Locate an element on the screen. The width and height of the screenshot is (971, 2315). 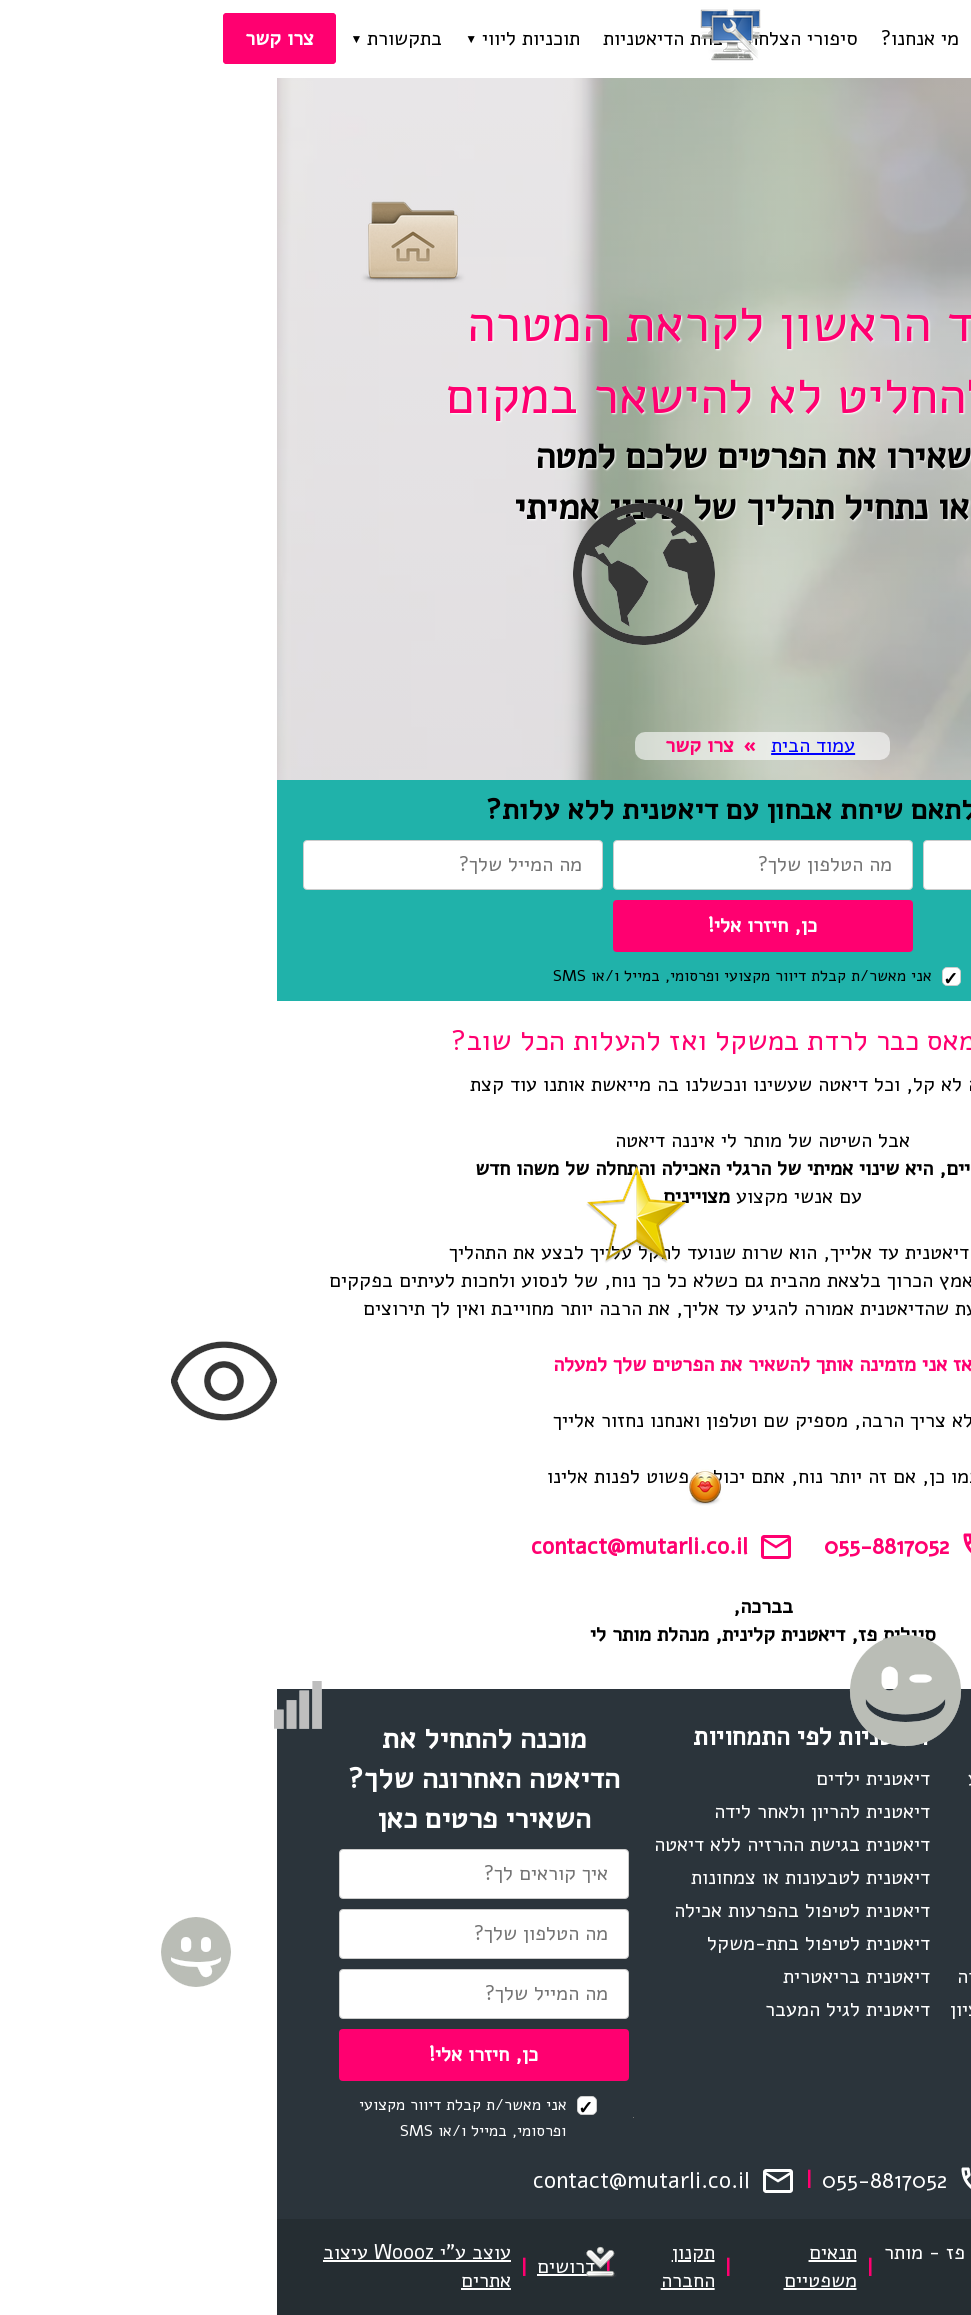
cellular signal excellent symbol network icon is located at coordinates (299, 1706).